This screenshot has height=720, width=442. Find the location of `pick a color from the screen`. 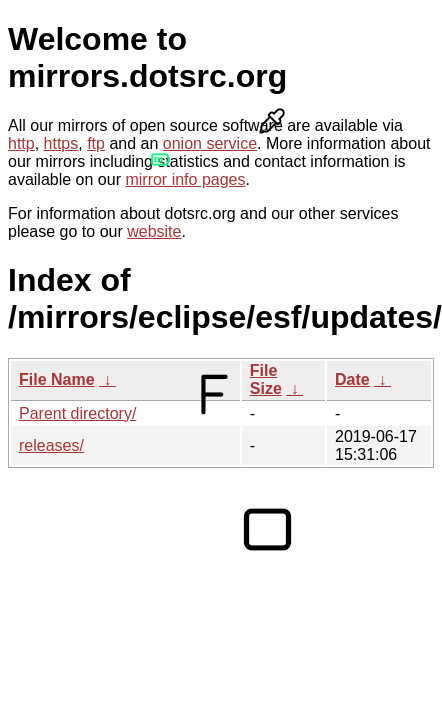

pick a color from the screen is located at coordinates (272, 121).